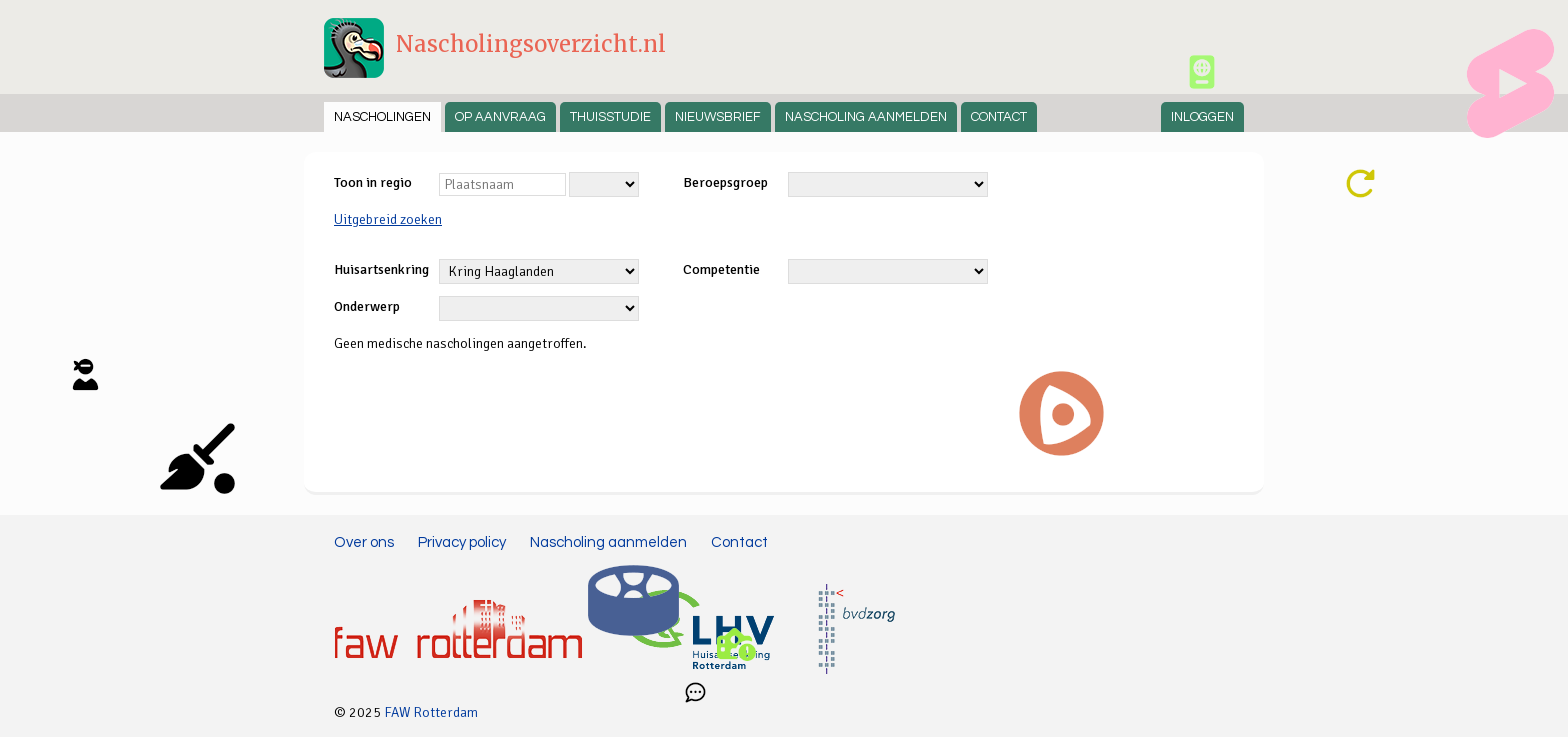  What do you see at coordinates (85, 374) in the screenshot?
I see `switch to incognito or private mode` at bounding box center [85, 374].